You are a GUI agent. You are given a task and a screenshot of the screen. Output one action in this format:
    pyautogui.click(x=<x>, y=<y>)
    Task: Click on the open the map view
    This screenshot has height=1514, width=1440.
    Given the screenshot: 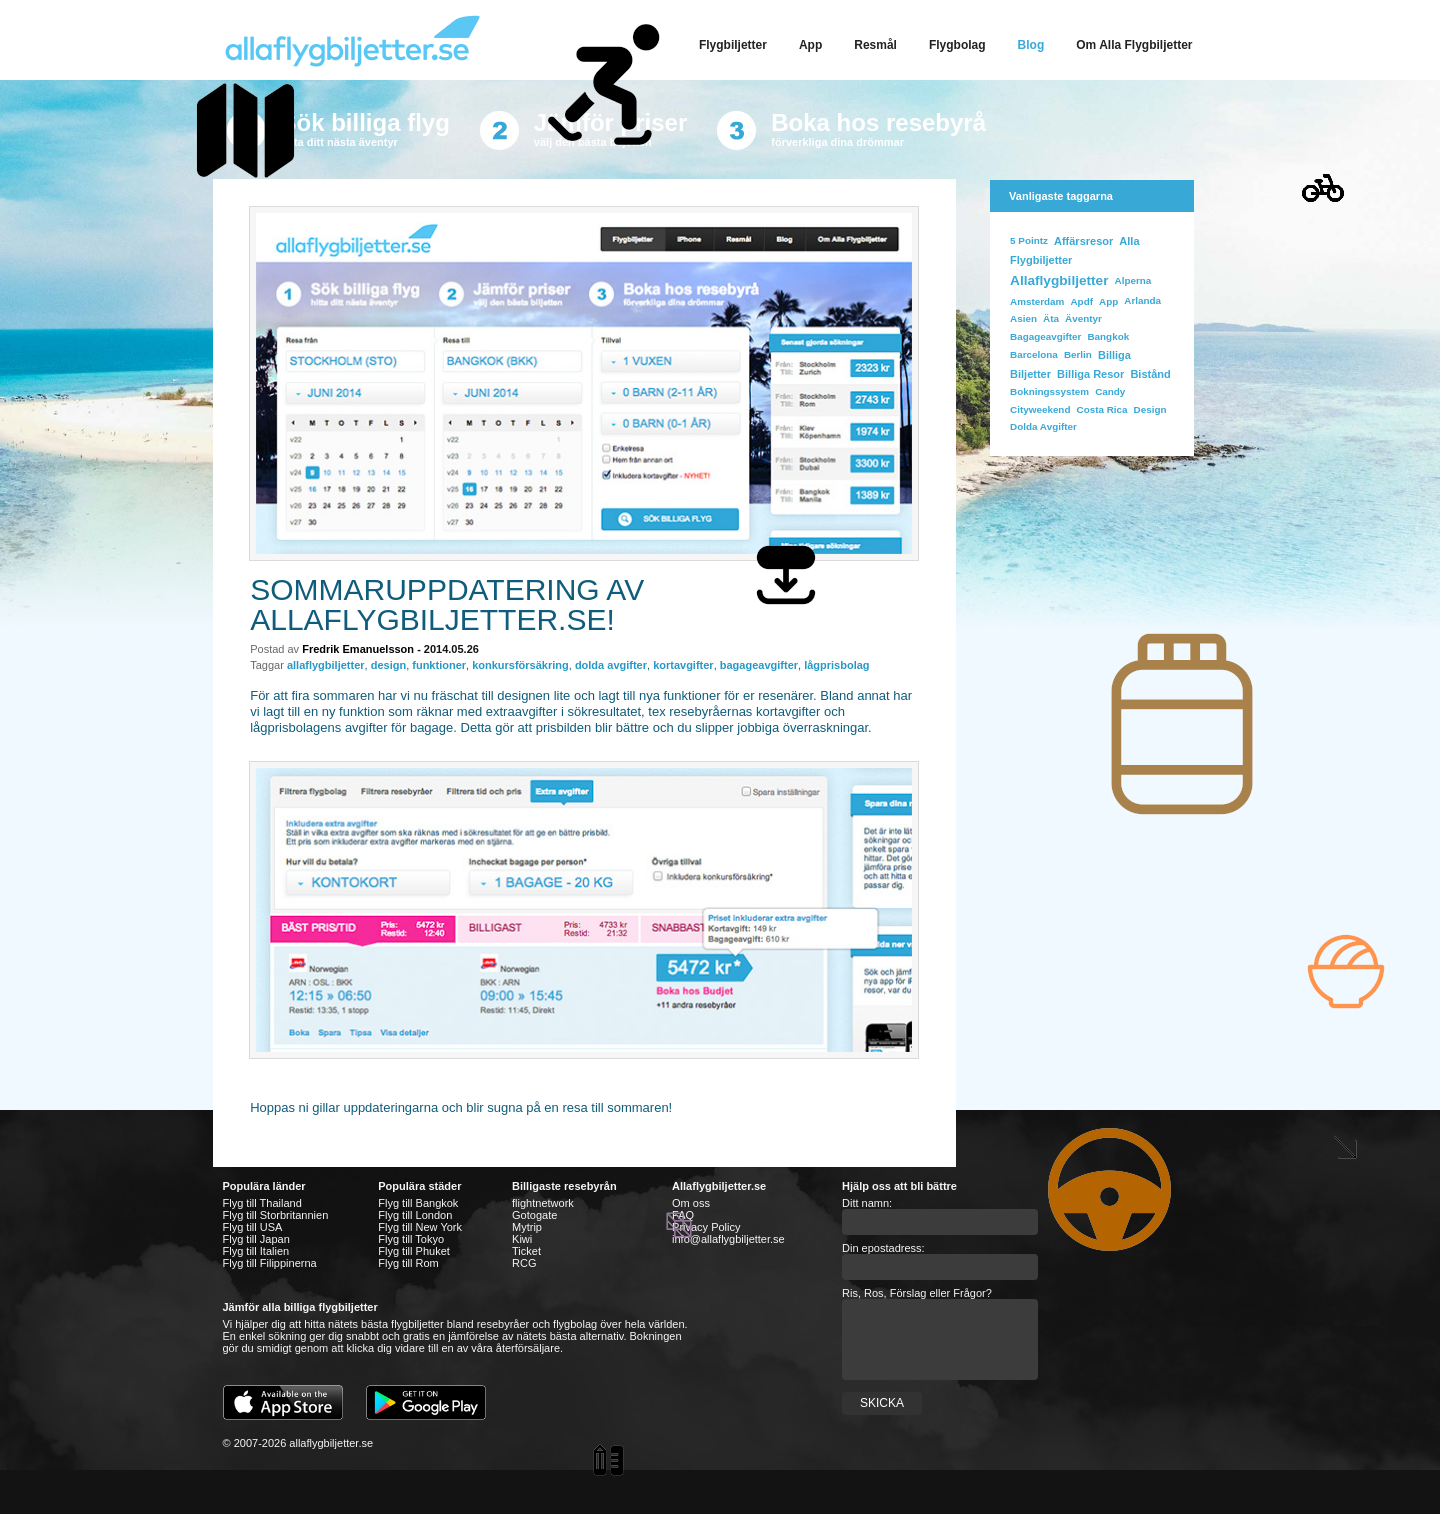 What is the action you would take?
    pyautogui.click(x=245, y=130)
    